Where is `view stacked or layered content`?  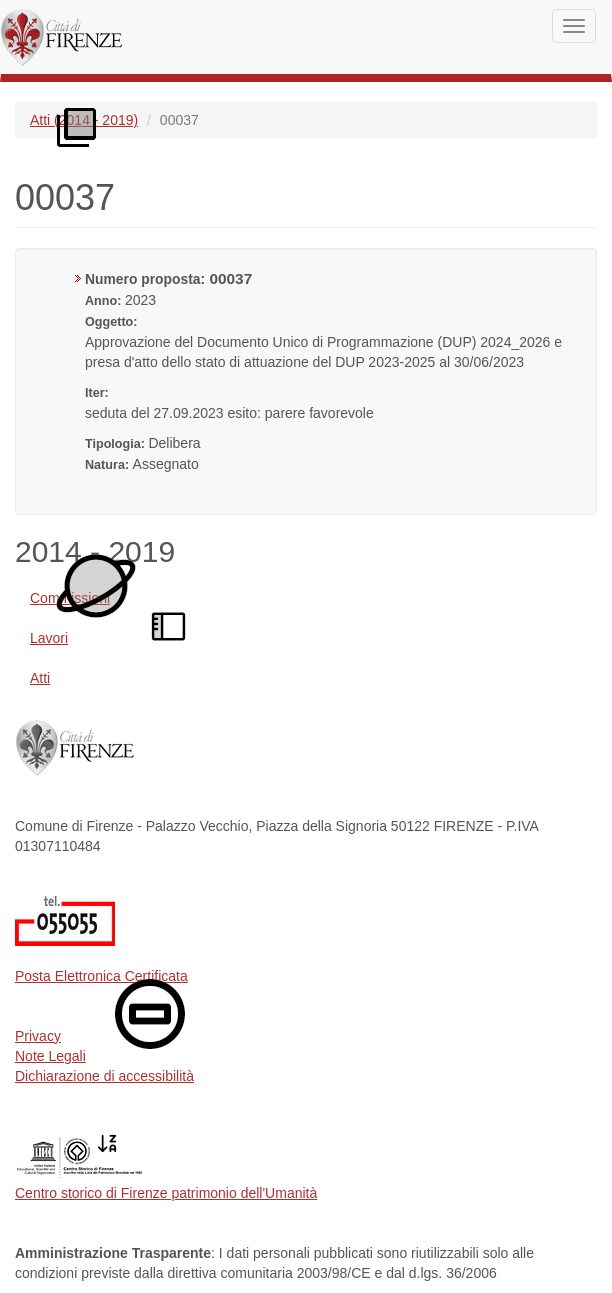 view stacked or layered content is located at coordinates (76, 127).